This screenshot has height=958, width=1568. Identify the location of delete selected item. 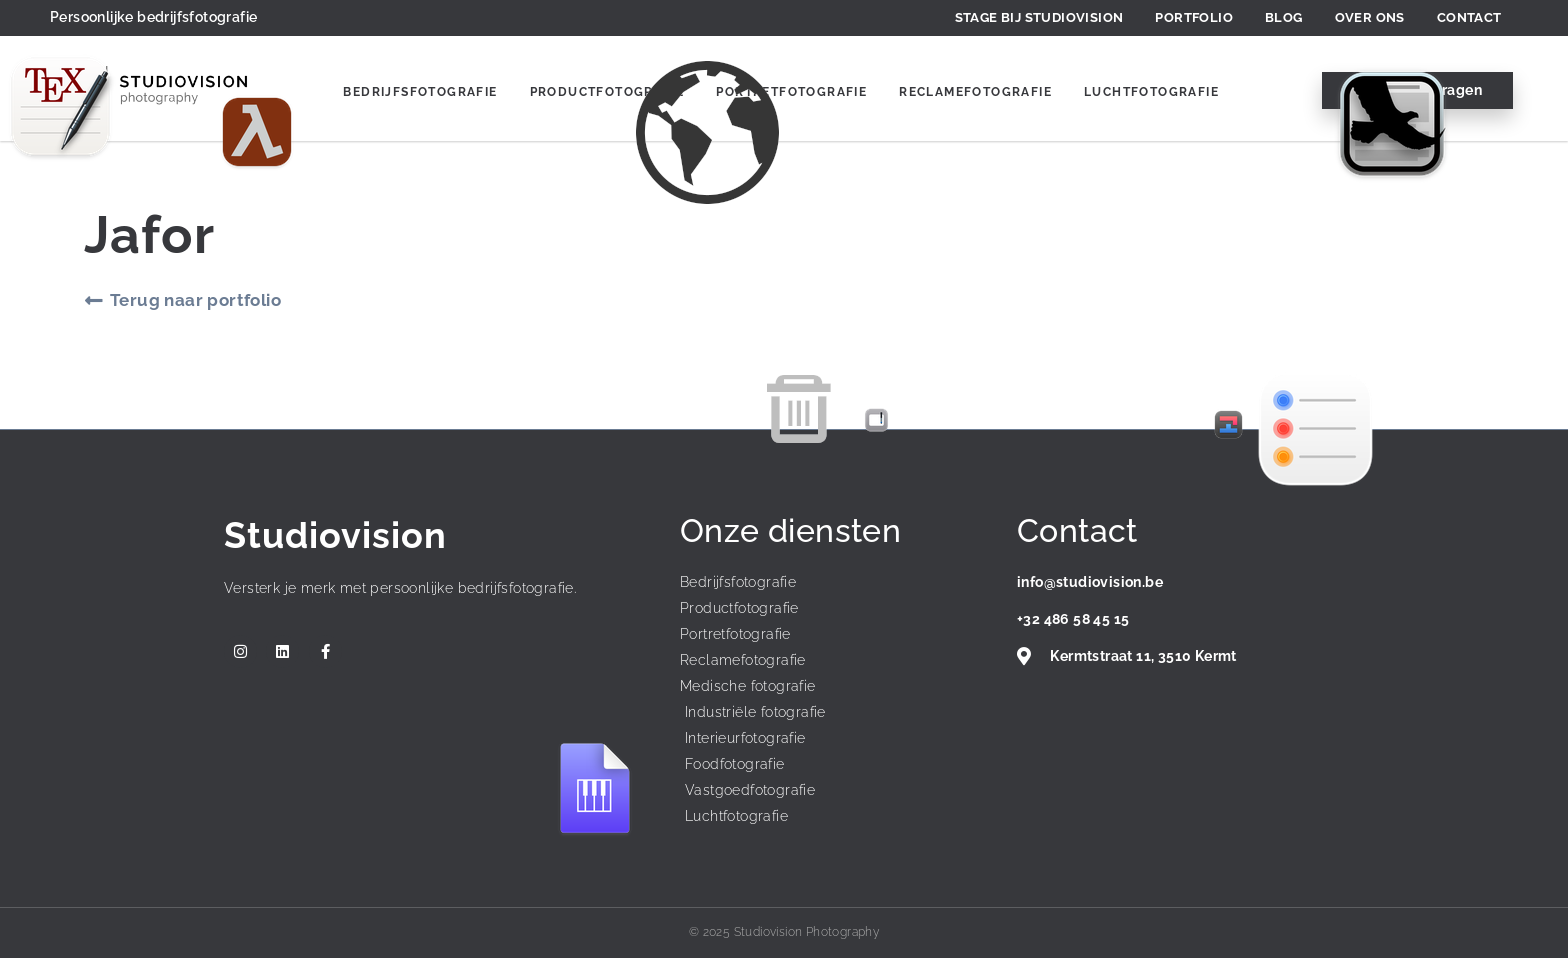
(801, 409).